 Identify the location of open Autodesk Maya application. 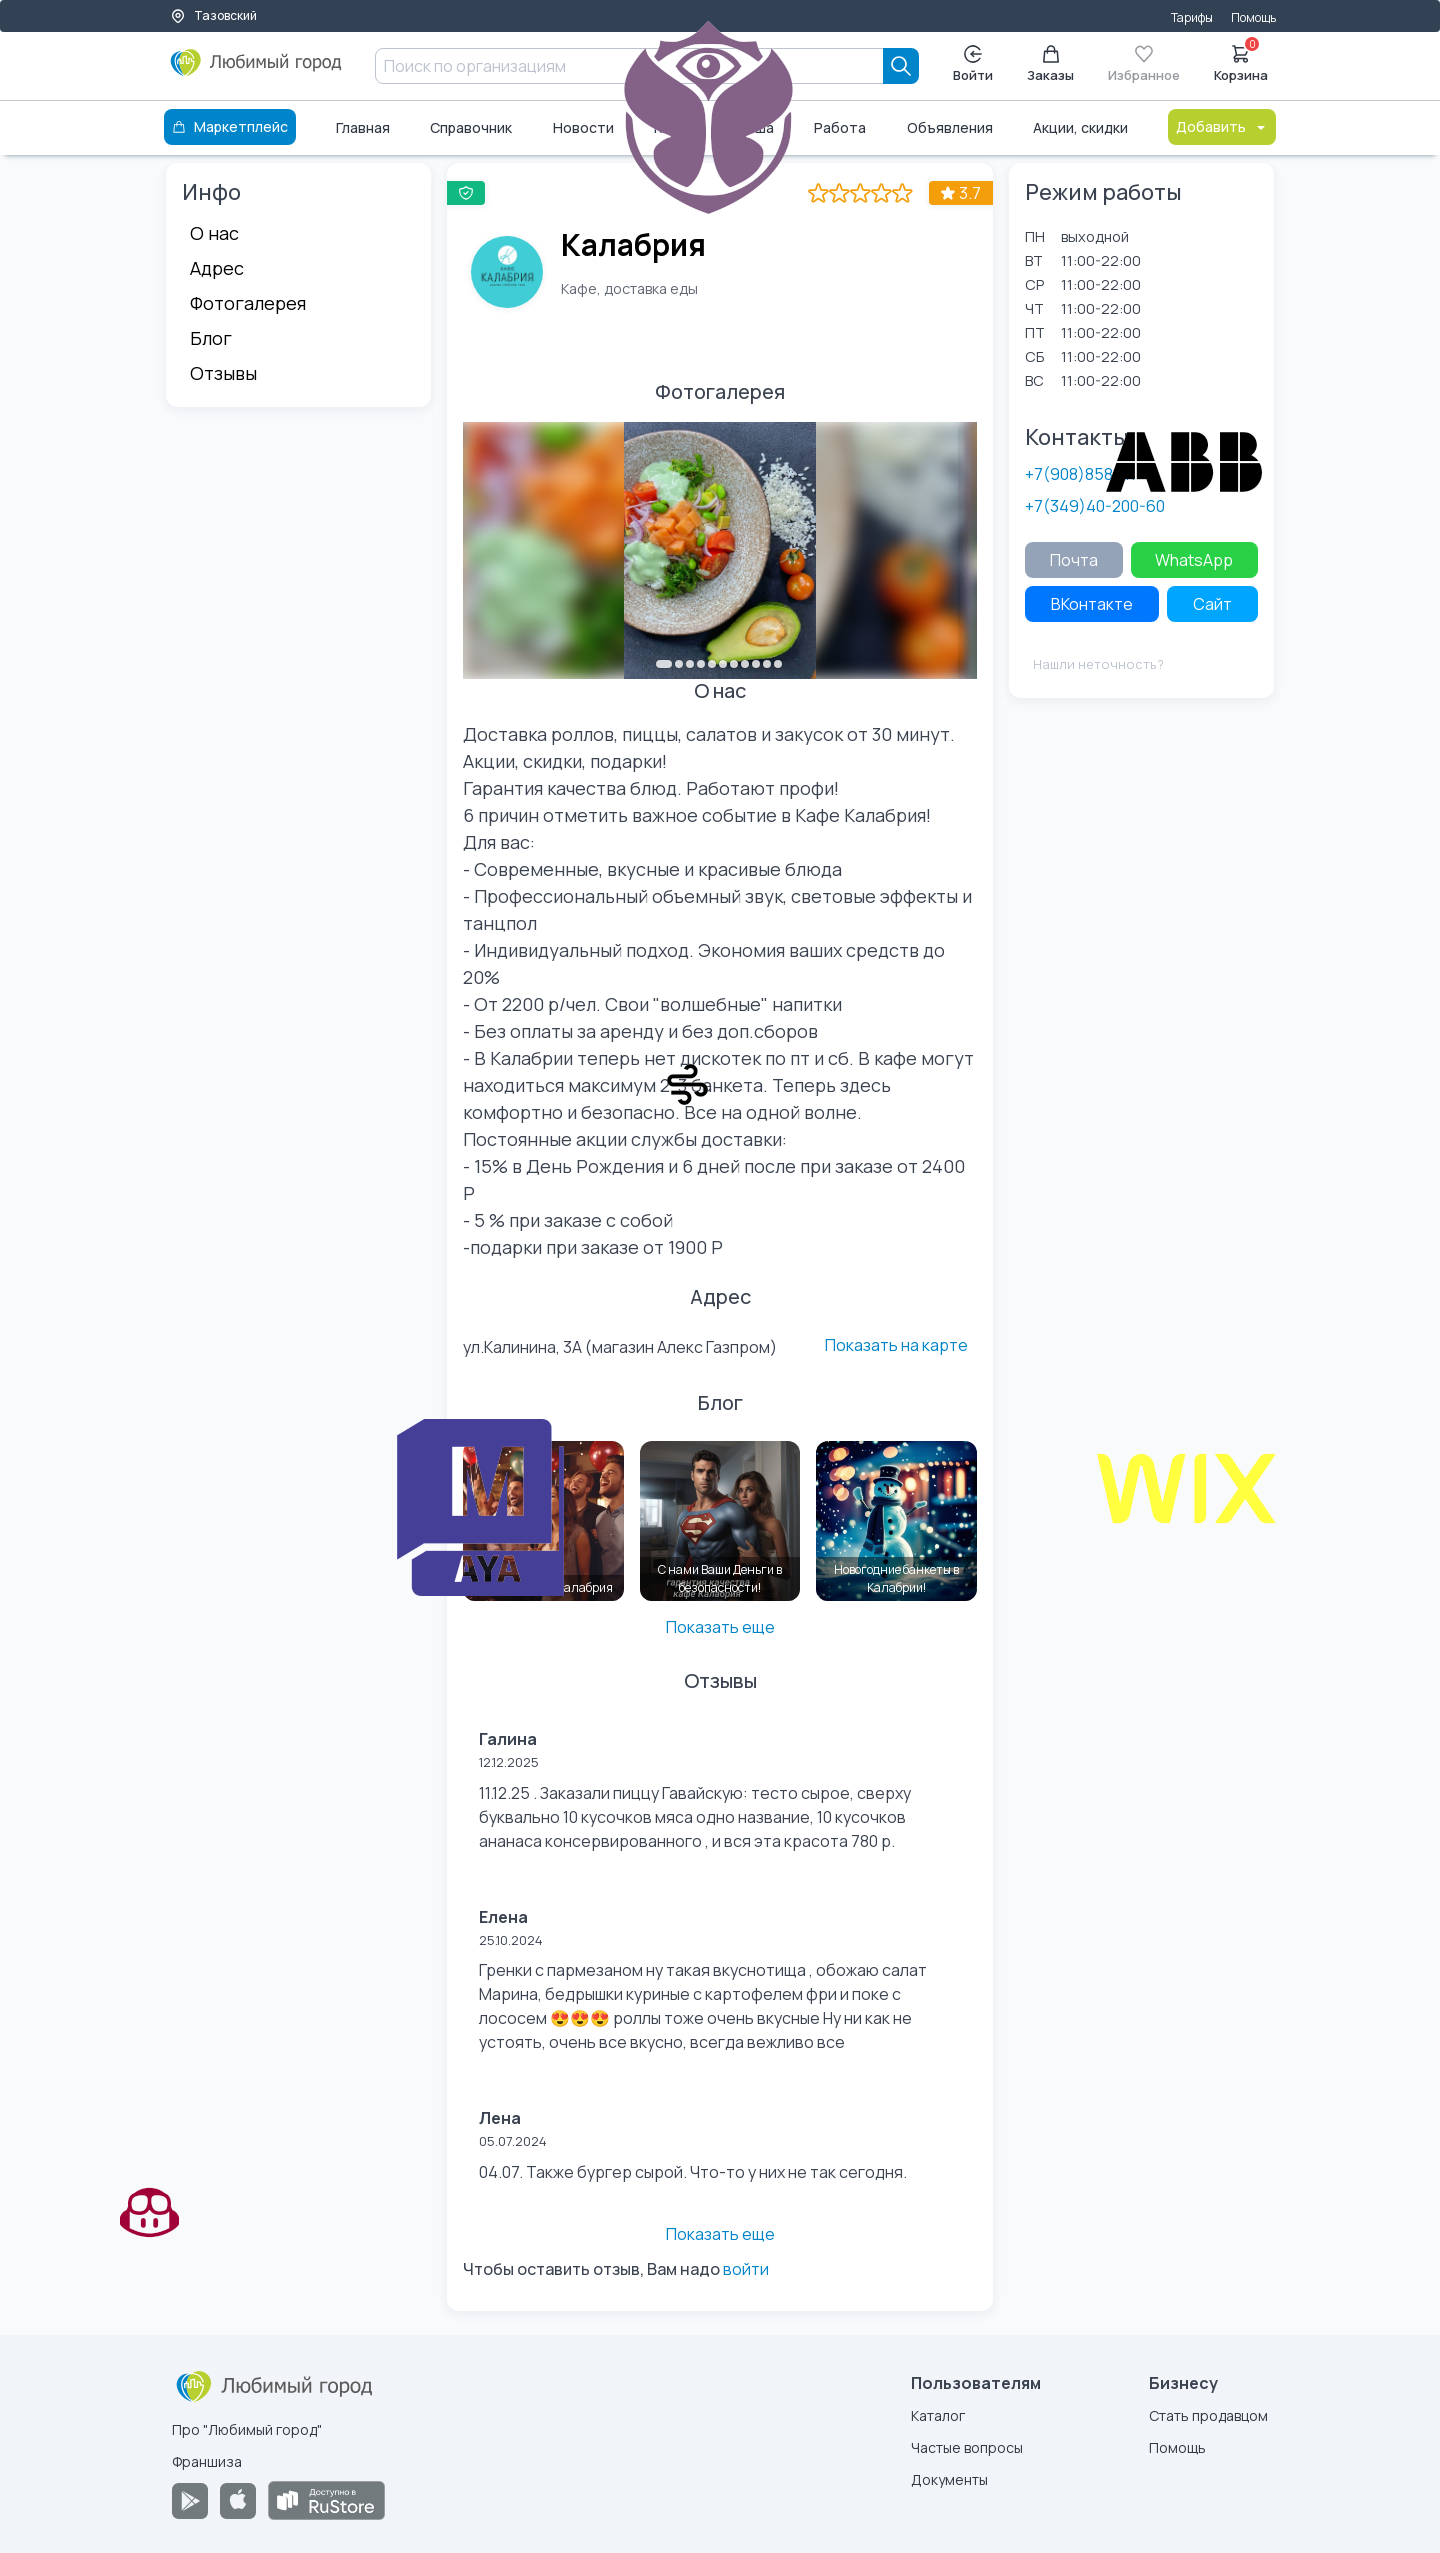
(480, 1507).